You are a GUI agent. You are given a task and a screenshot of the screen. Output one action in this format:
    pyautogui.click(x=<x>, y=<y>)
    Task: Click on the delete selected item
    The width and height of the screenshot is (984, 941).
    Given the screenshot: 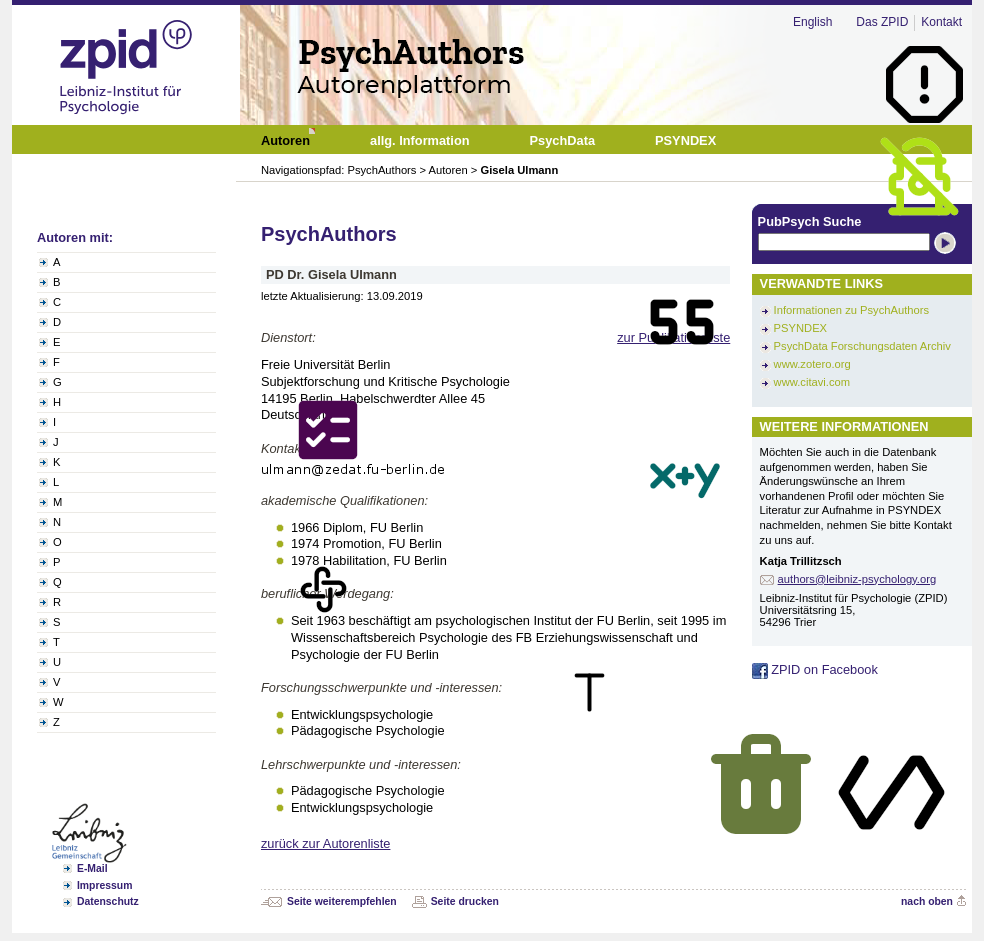 What is the action you would take?
    pyautogui.click(x=761, y=784)
    